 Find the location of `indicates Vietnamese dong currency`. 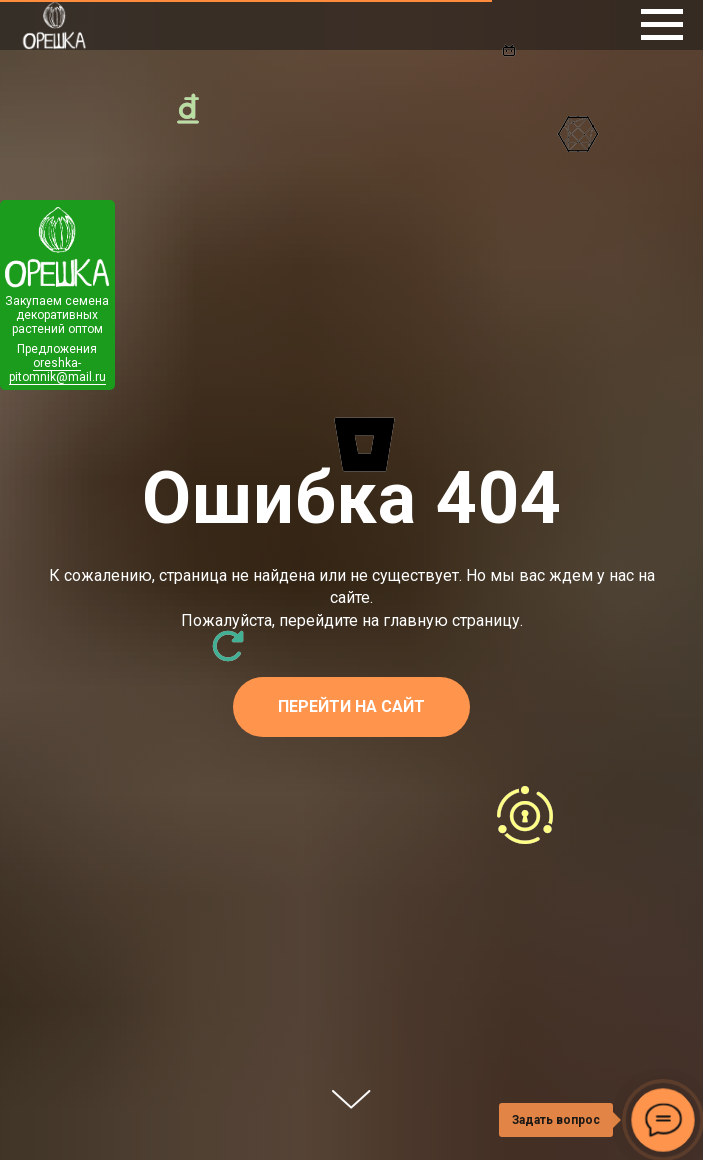

indicates Vietnamese dong currency is located at coordinates (188, 109).